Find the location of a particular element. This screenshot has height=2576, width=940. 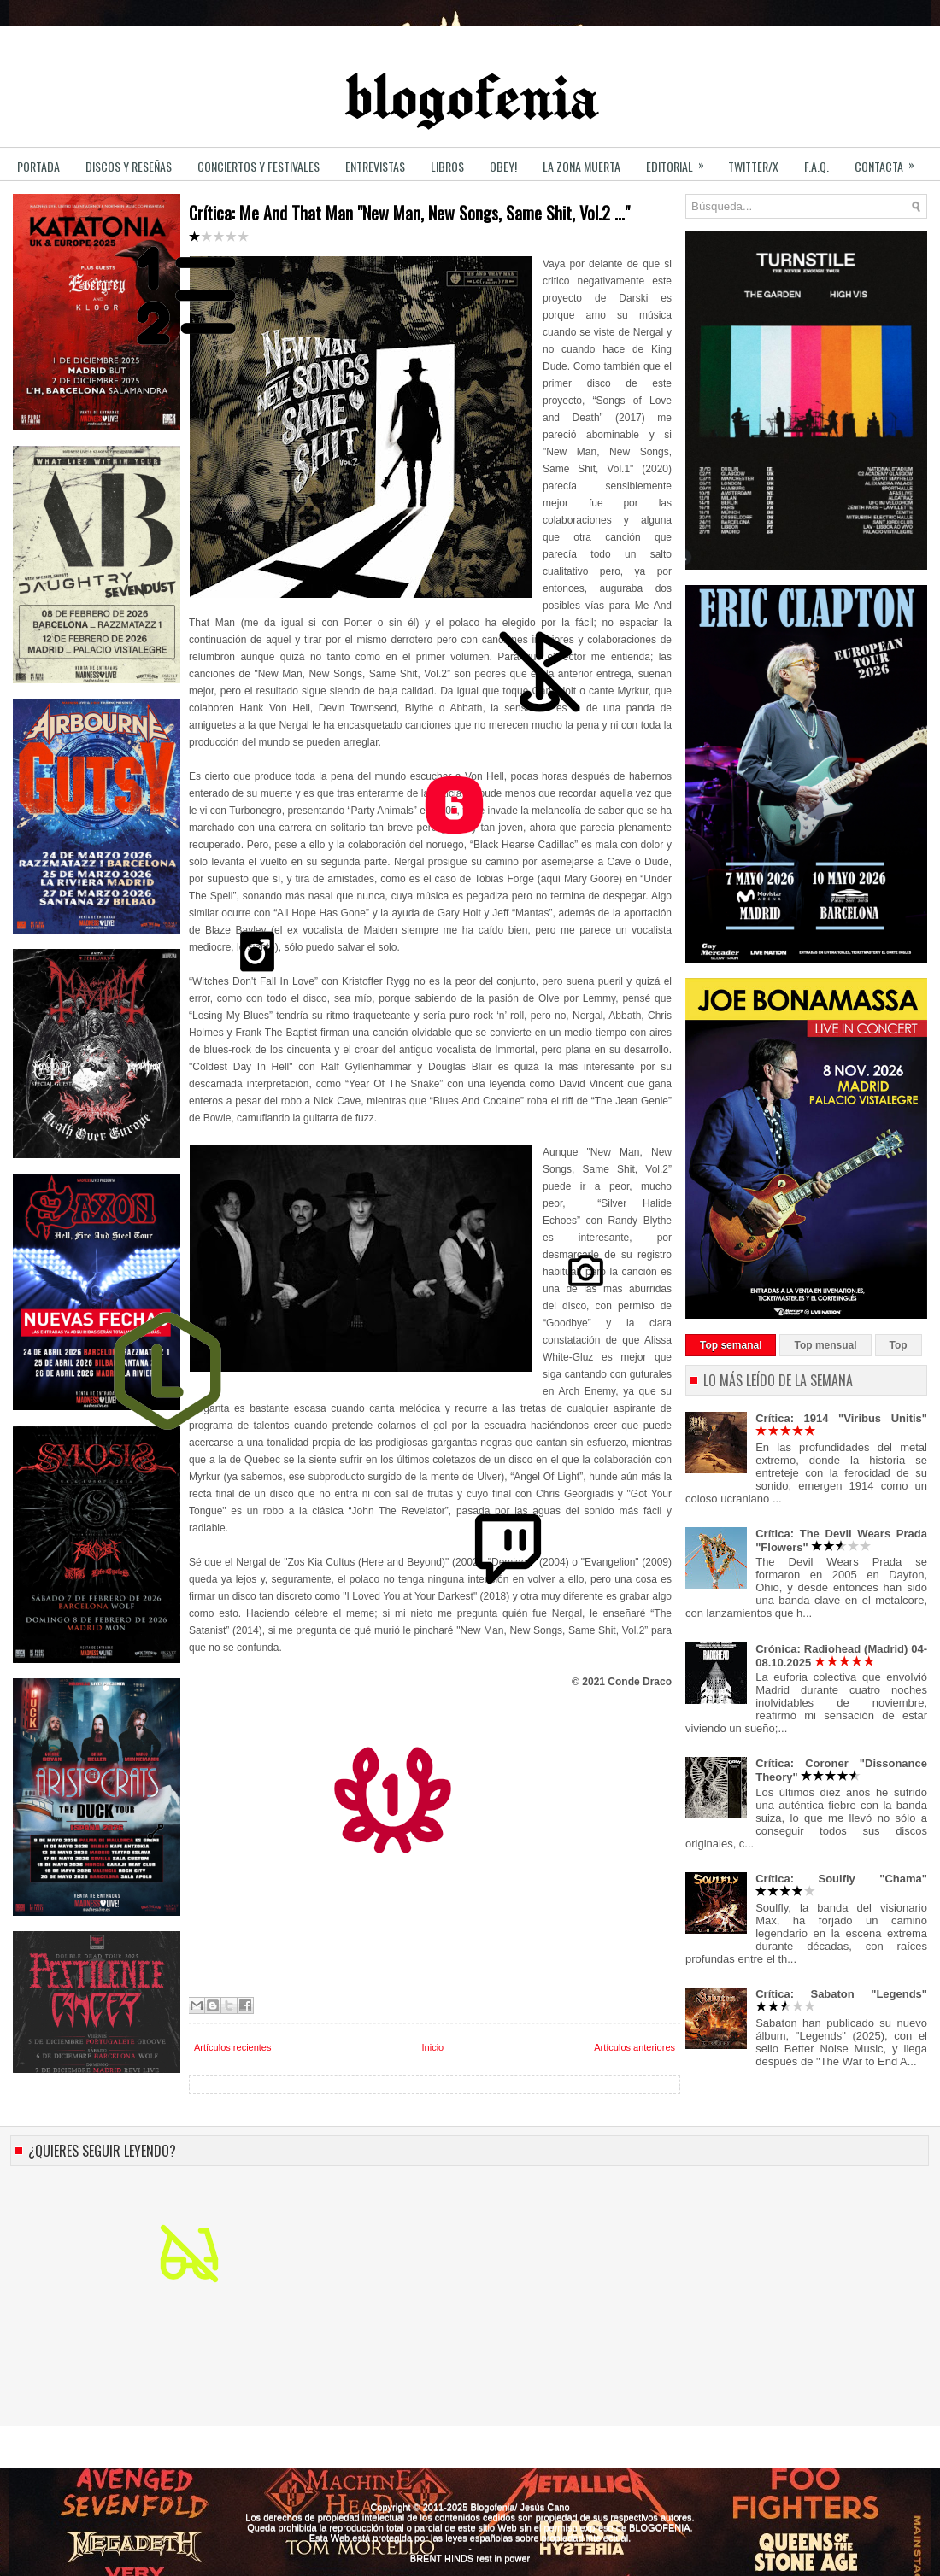

disable reading mode is located at coordinates (189, 2253).